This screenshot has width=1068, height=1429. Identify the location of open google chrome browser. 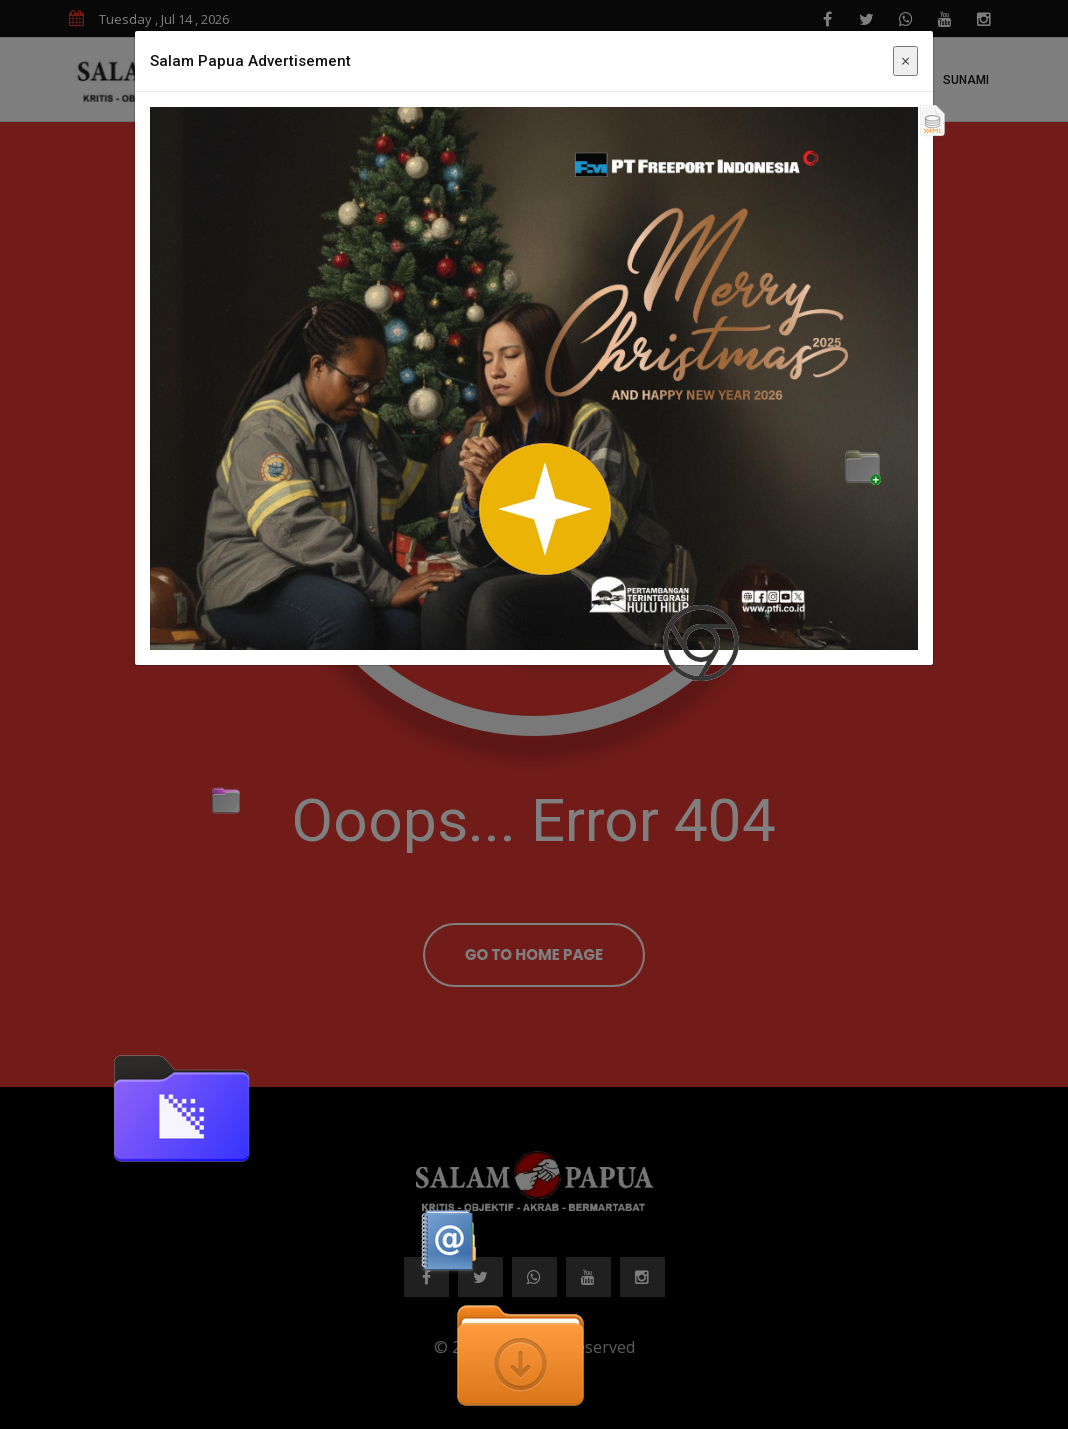
(701, 643).